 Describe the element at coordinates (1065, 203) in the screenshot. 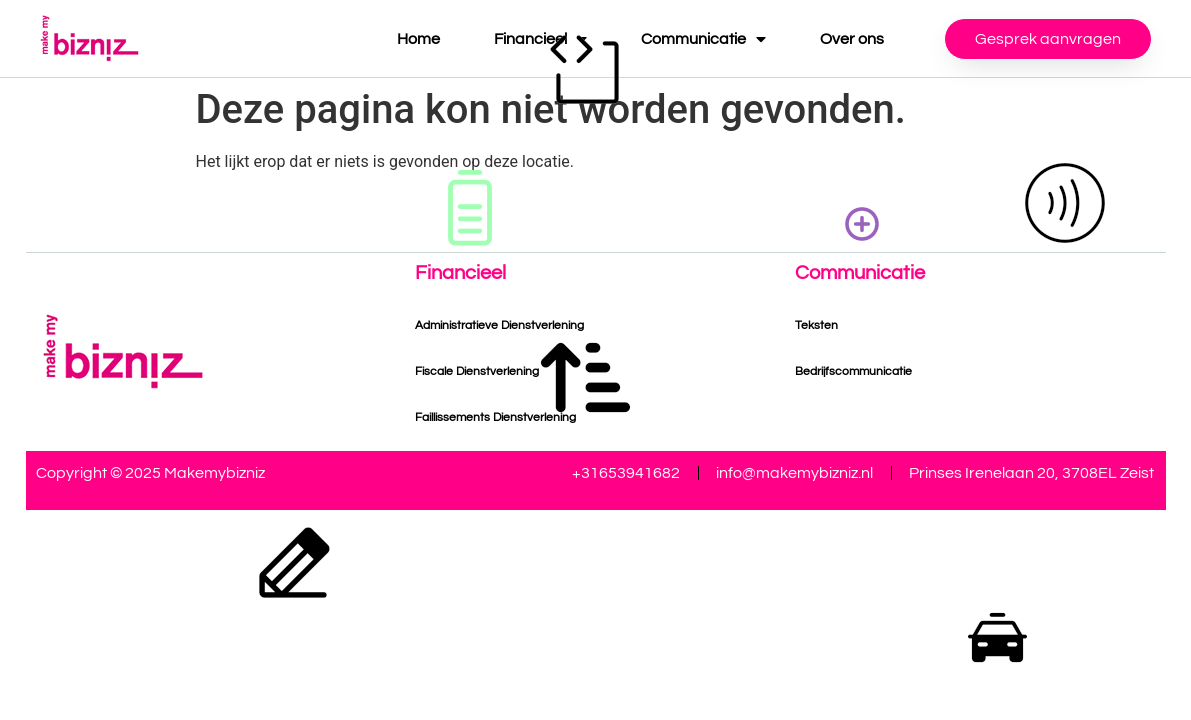

I see `tap to pay with contactless payment` at that location.